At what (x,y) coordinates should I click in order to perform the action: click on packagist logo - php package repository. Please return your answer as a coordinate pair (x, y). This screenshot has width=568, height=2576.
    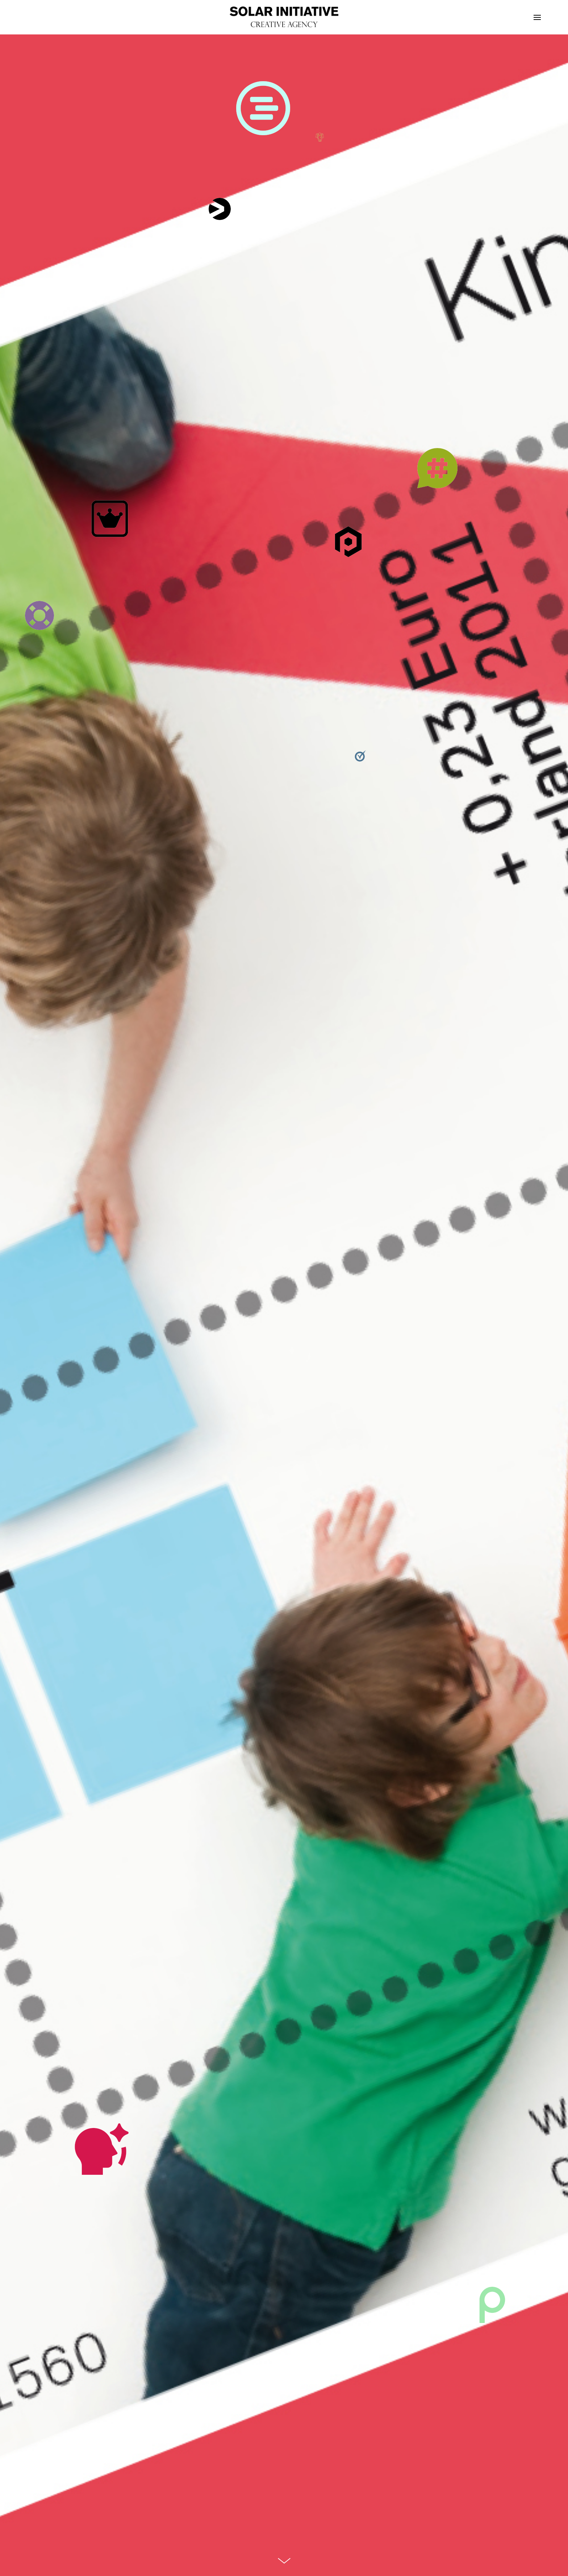
    Looking at the image, I should click on (320, 137).